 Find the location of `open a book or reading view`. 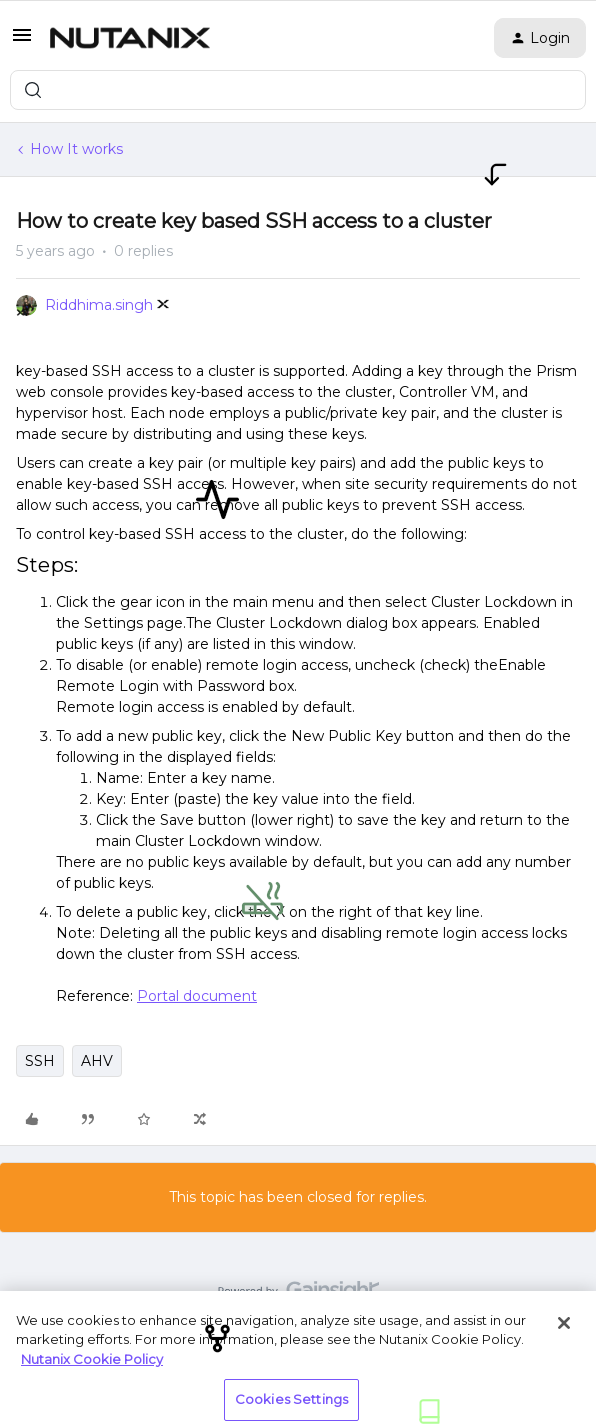

open a book or reading view is located at coordinates (429, 1411).